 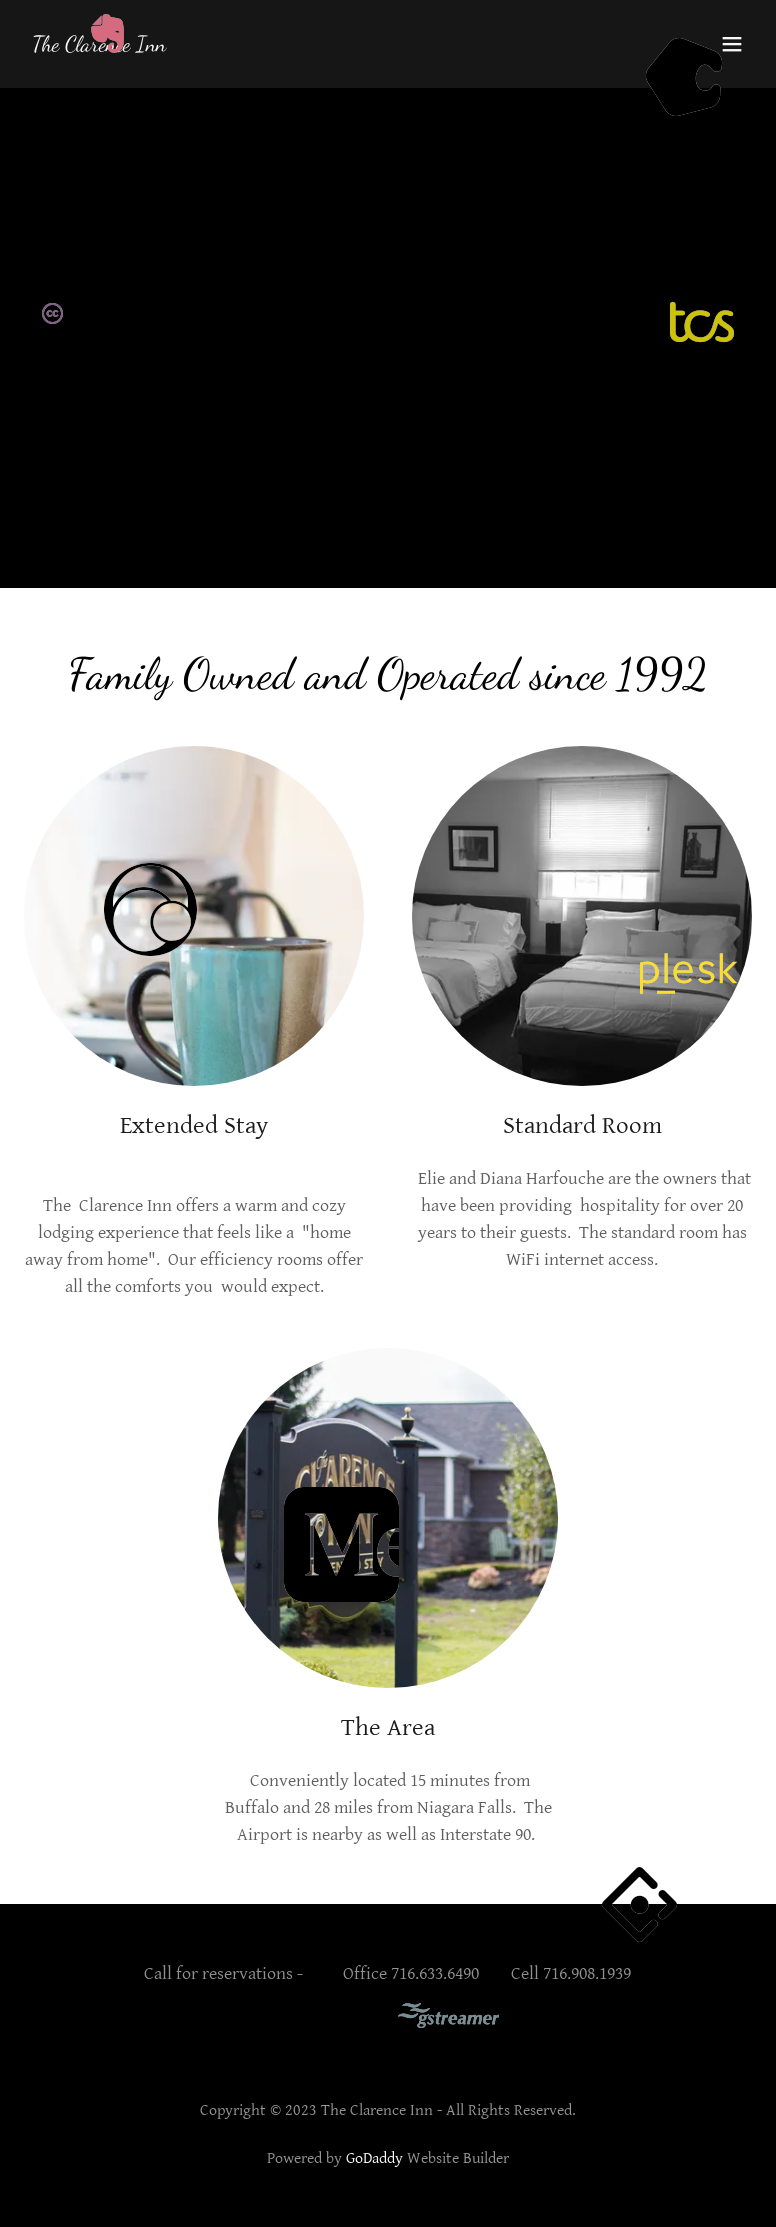 I want to click on navigate to Ant Design documentation or resources, so click(x=639, y=1904).